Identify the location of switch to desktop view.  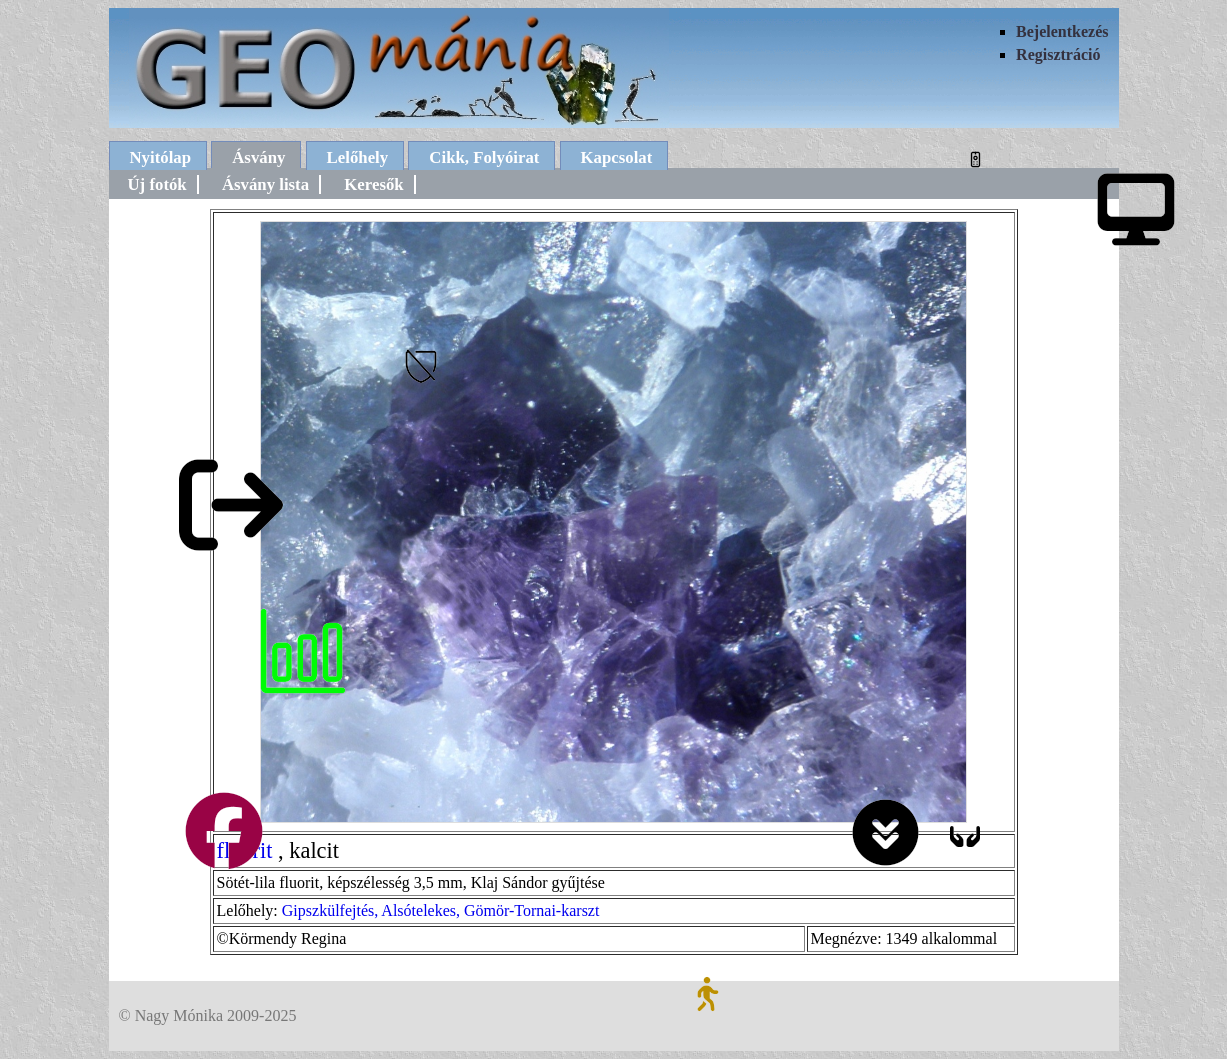
(1136, 207).